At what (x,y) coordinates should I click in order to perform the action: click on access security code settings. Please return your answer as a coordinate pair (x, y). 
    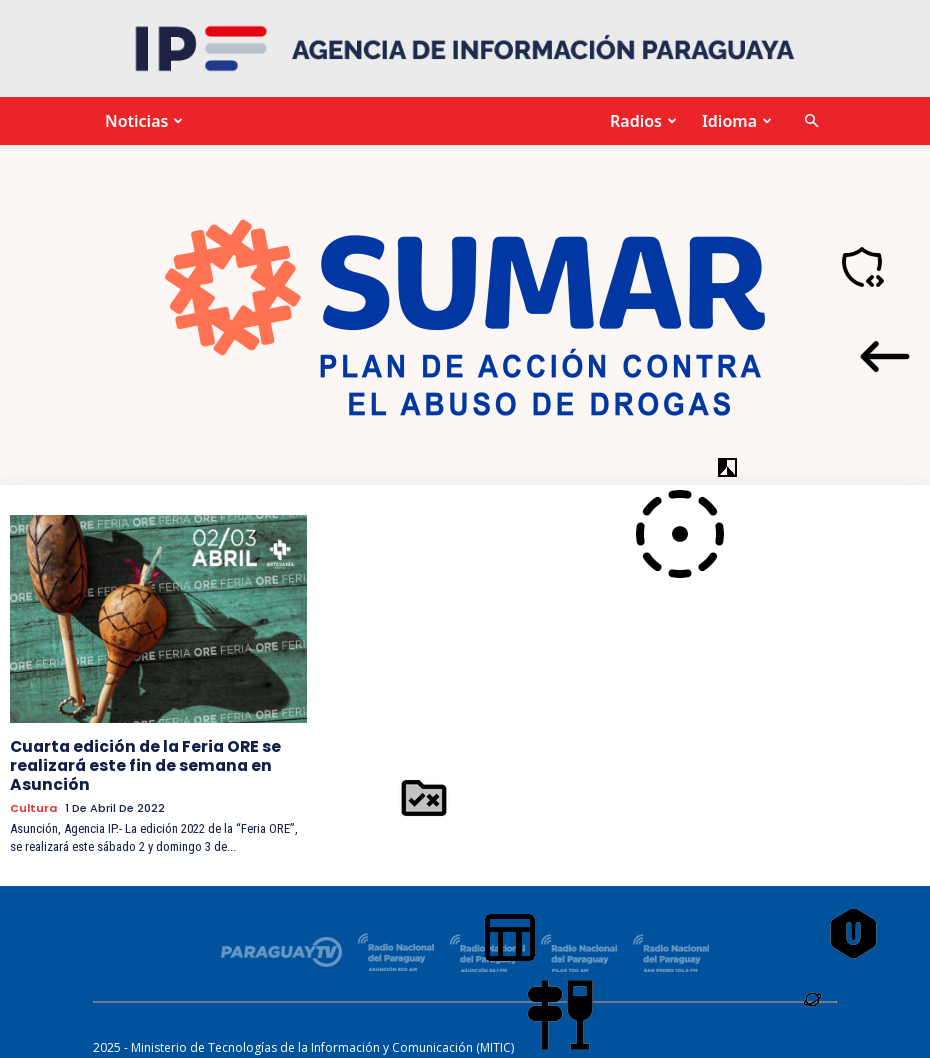
    Looking at the image, I should click on (862, 267).